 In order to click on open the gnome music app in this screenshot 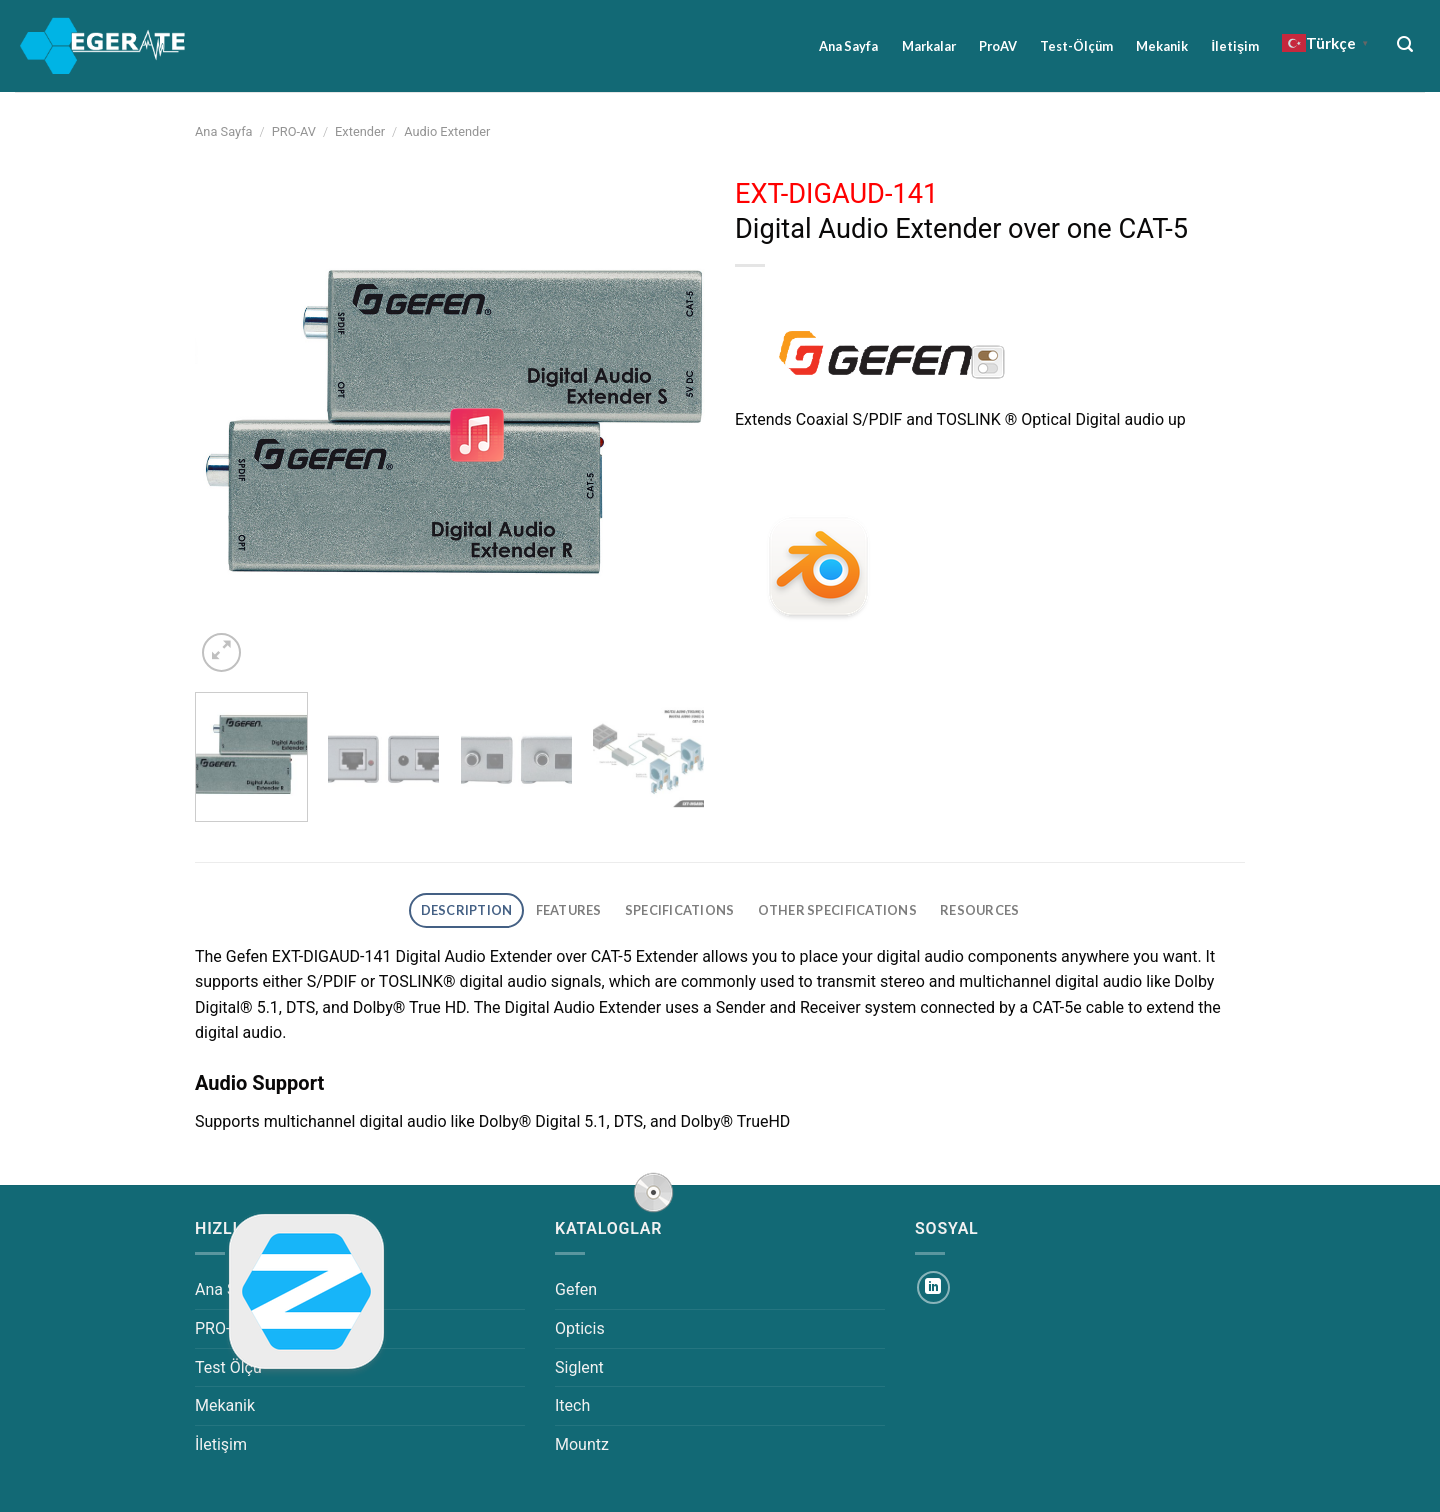, I will do `click(477, 435)`.